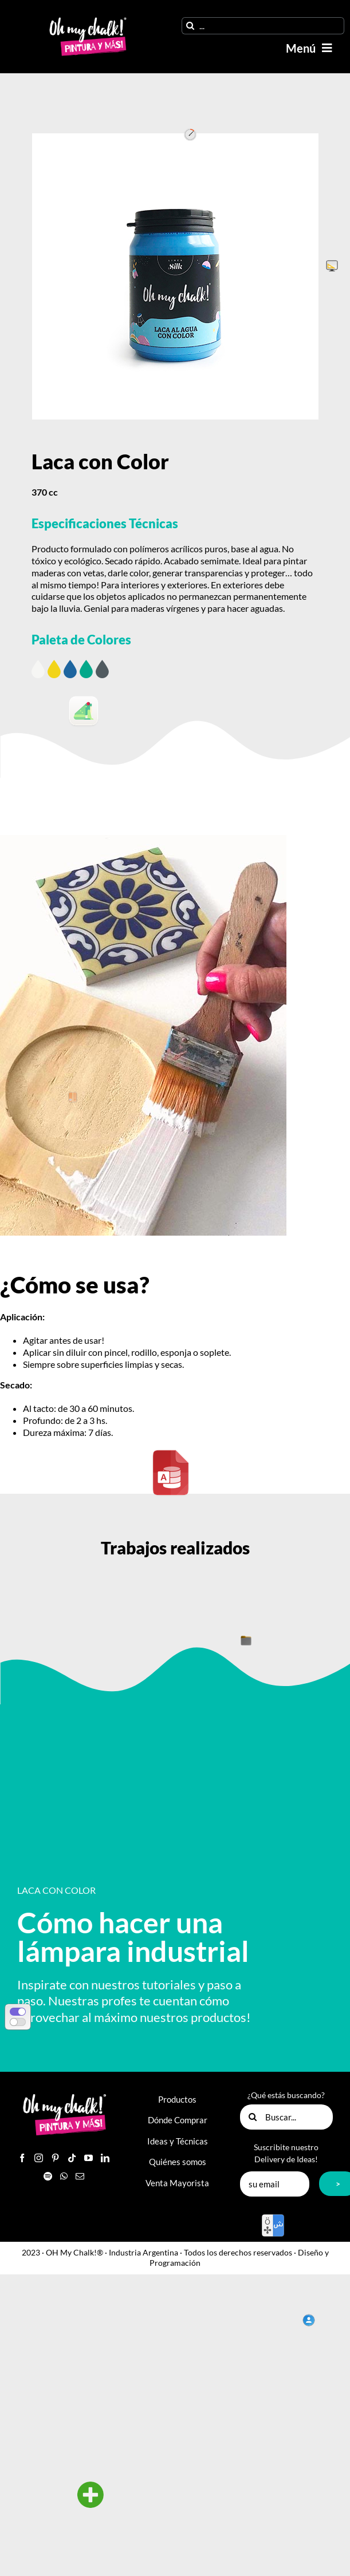 The width and height of the screenshot is (350, 2576). What do you see at coordinates (246, 1640) in the screenshot?
I see `open folder to view contents` at bounding box center [246, 1640].